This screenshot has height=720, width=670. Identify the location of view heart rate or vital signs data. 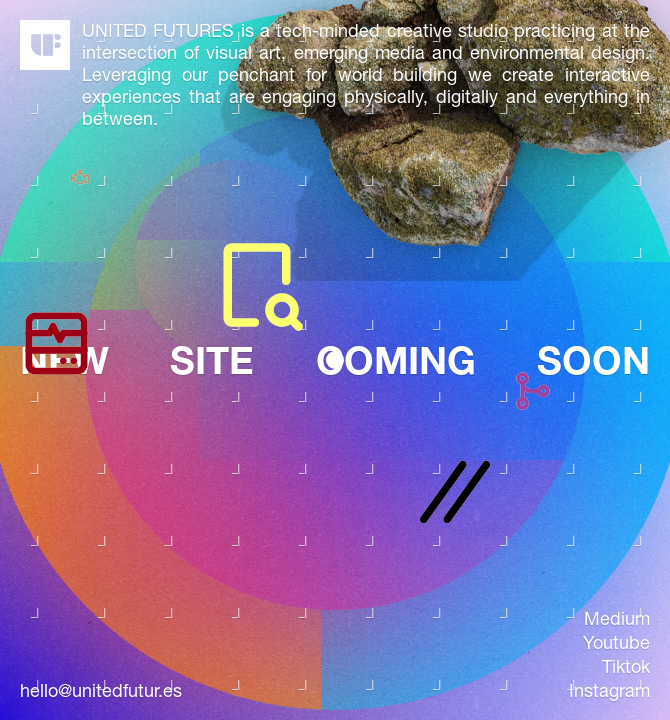
(56, 343).